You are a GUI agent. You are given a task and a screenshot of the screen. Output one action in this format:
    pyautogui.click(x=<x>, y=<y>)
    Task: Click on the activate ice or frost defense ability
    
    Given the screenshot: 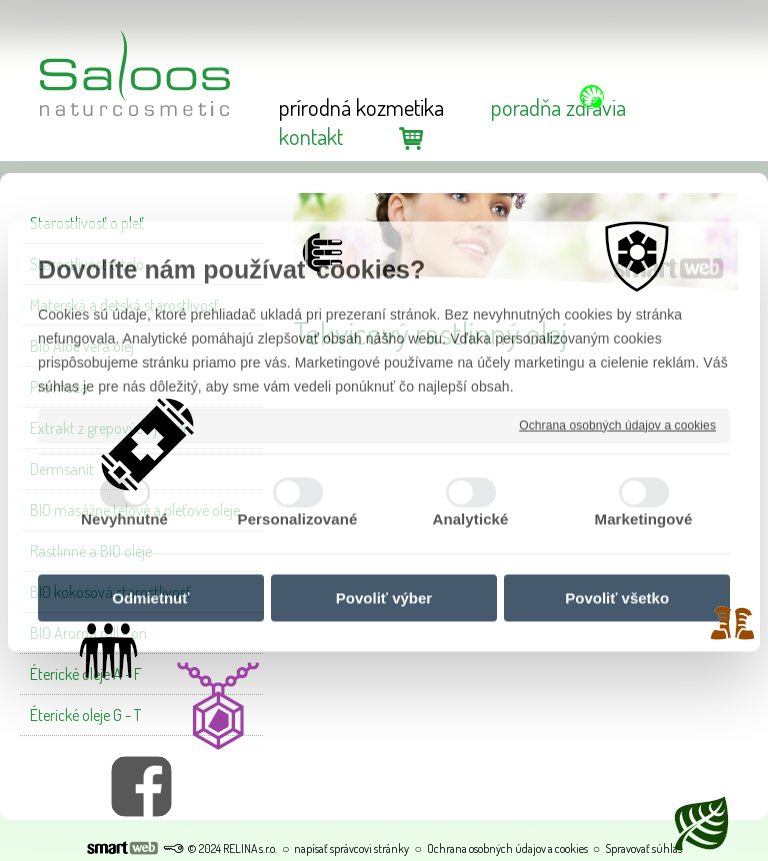 What is the action you would take?
    pyautogui.click(x=636, y=256)
    